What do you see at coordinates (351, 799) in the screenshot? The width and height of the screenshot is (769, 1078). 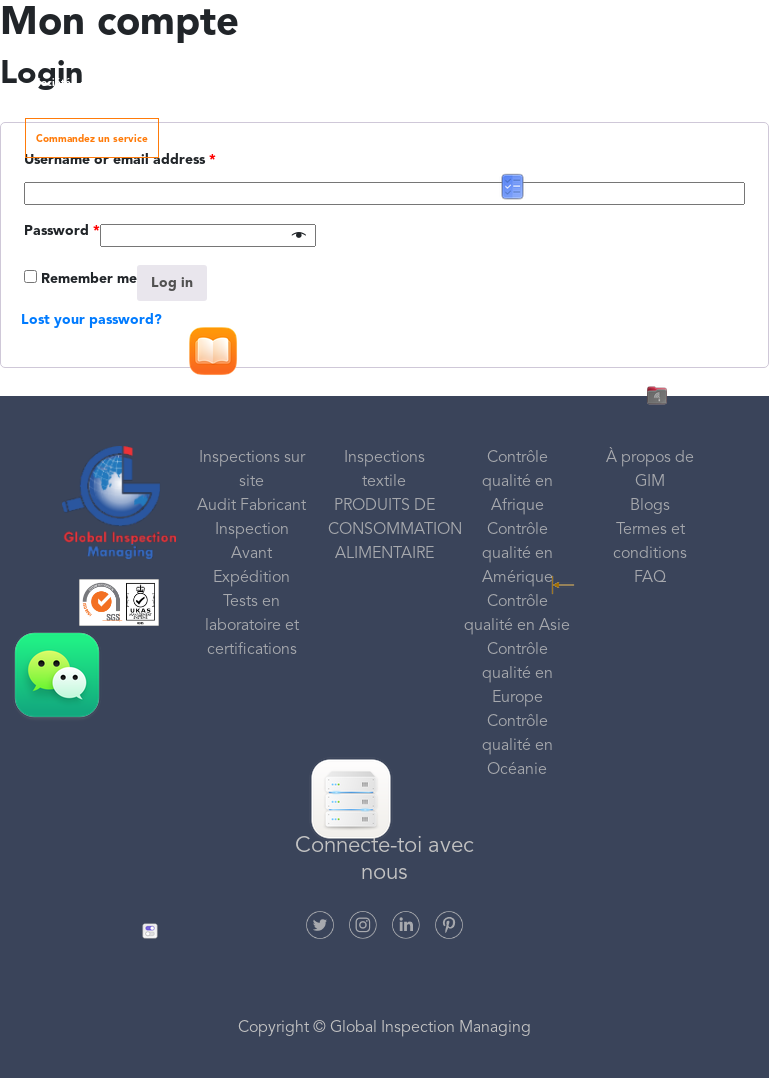 I see `open sequeler database management app` at bounding box center [351, 799].